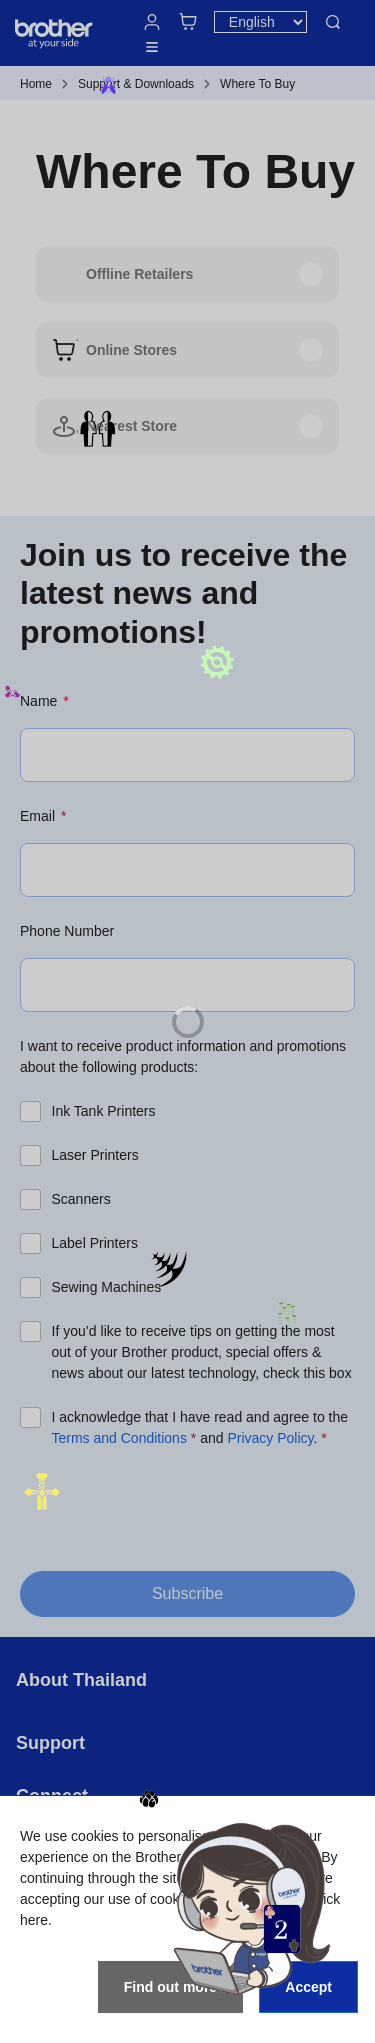 This screenshot has height=2043, width=375. What do you see at coordinates (12, 691) in the screenshot?
I see `select pirate character or theme` at bounding box center [12, 691].